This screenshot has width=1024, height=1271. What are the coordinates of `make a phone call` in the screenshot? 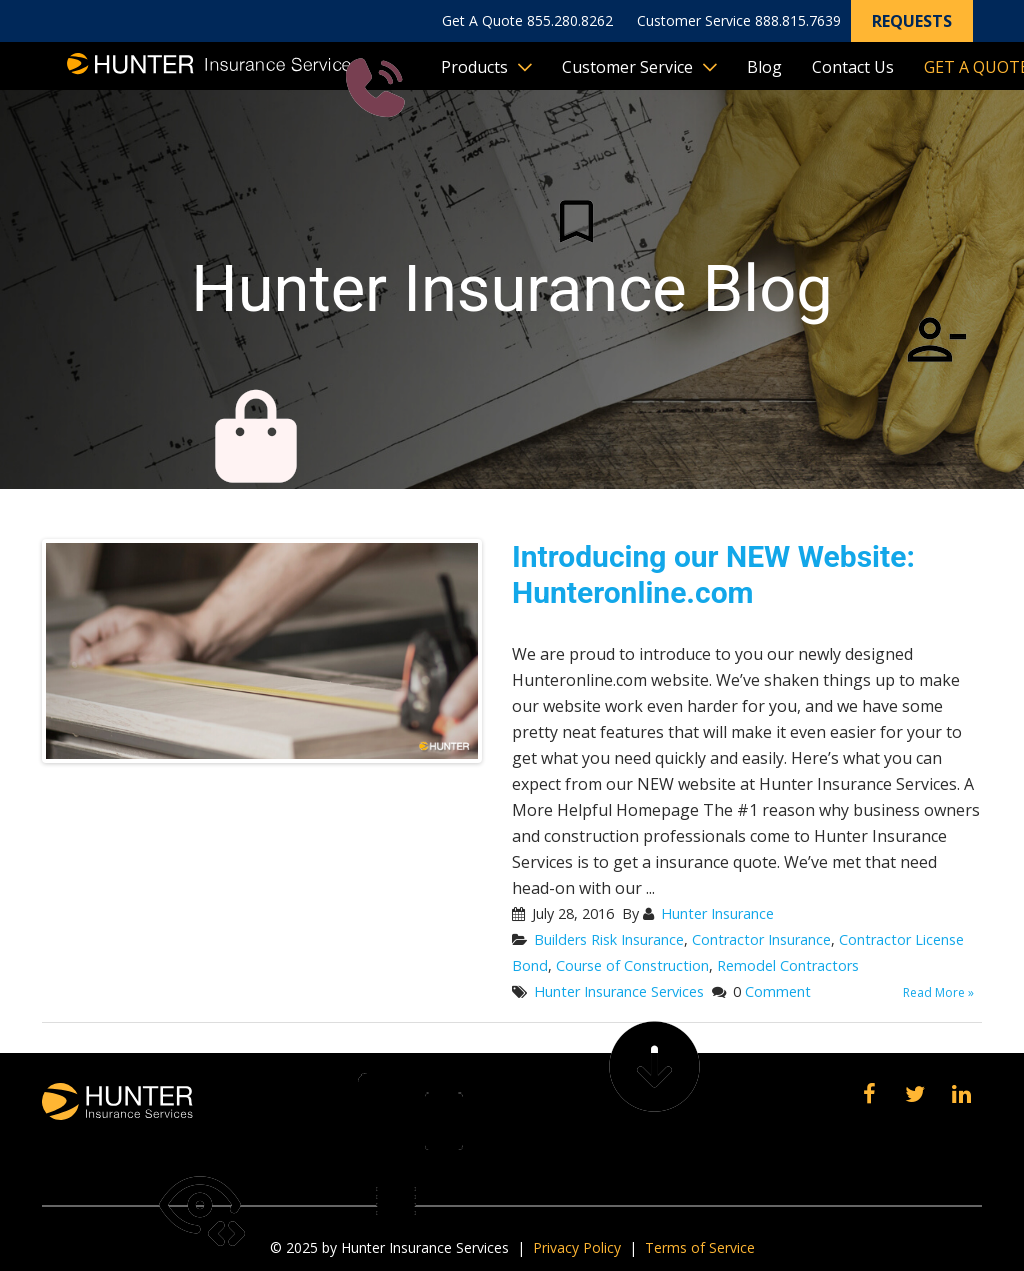 It's located at (376, 86).